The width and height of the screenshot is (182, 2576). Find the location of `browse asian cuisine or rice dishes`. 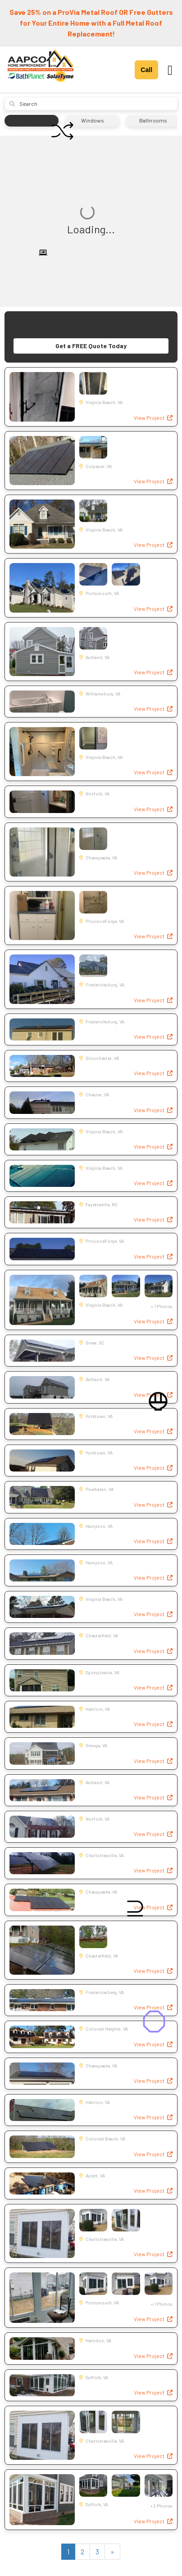

browse asian cuisine or rice dishes is located at coordinates (158, 1401).